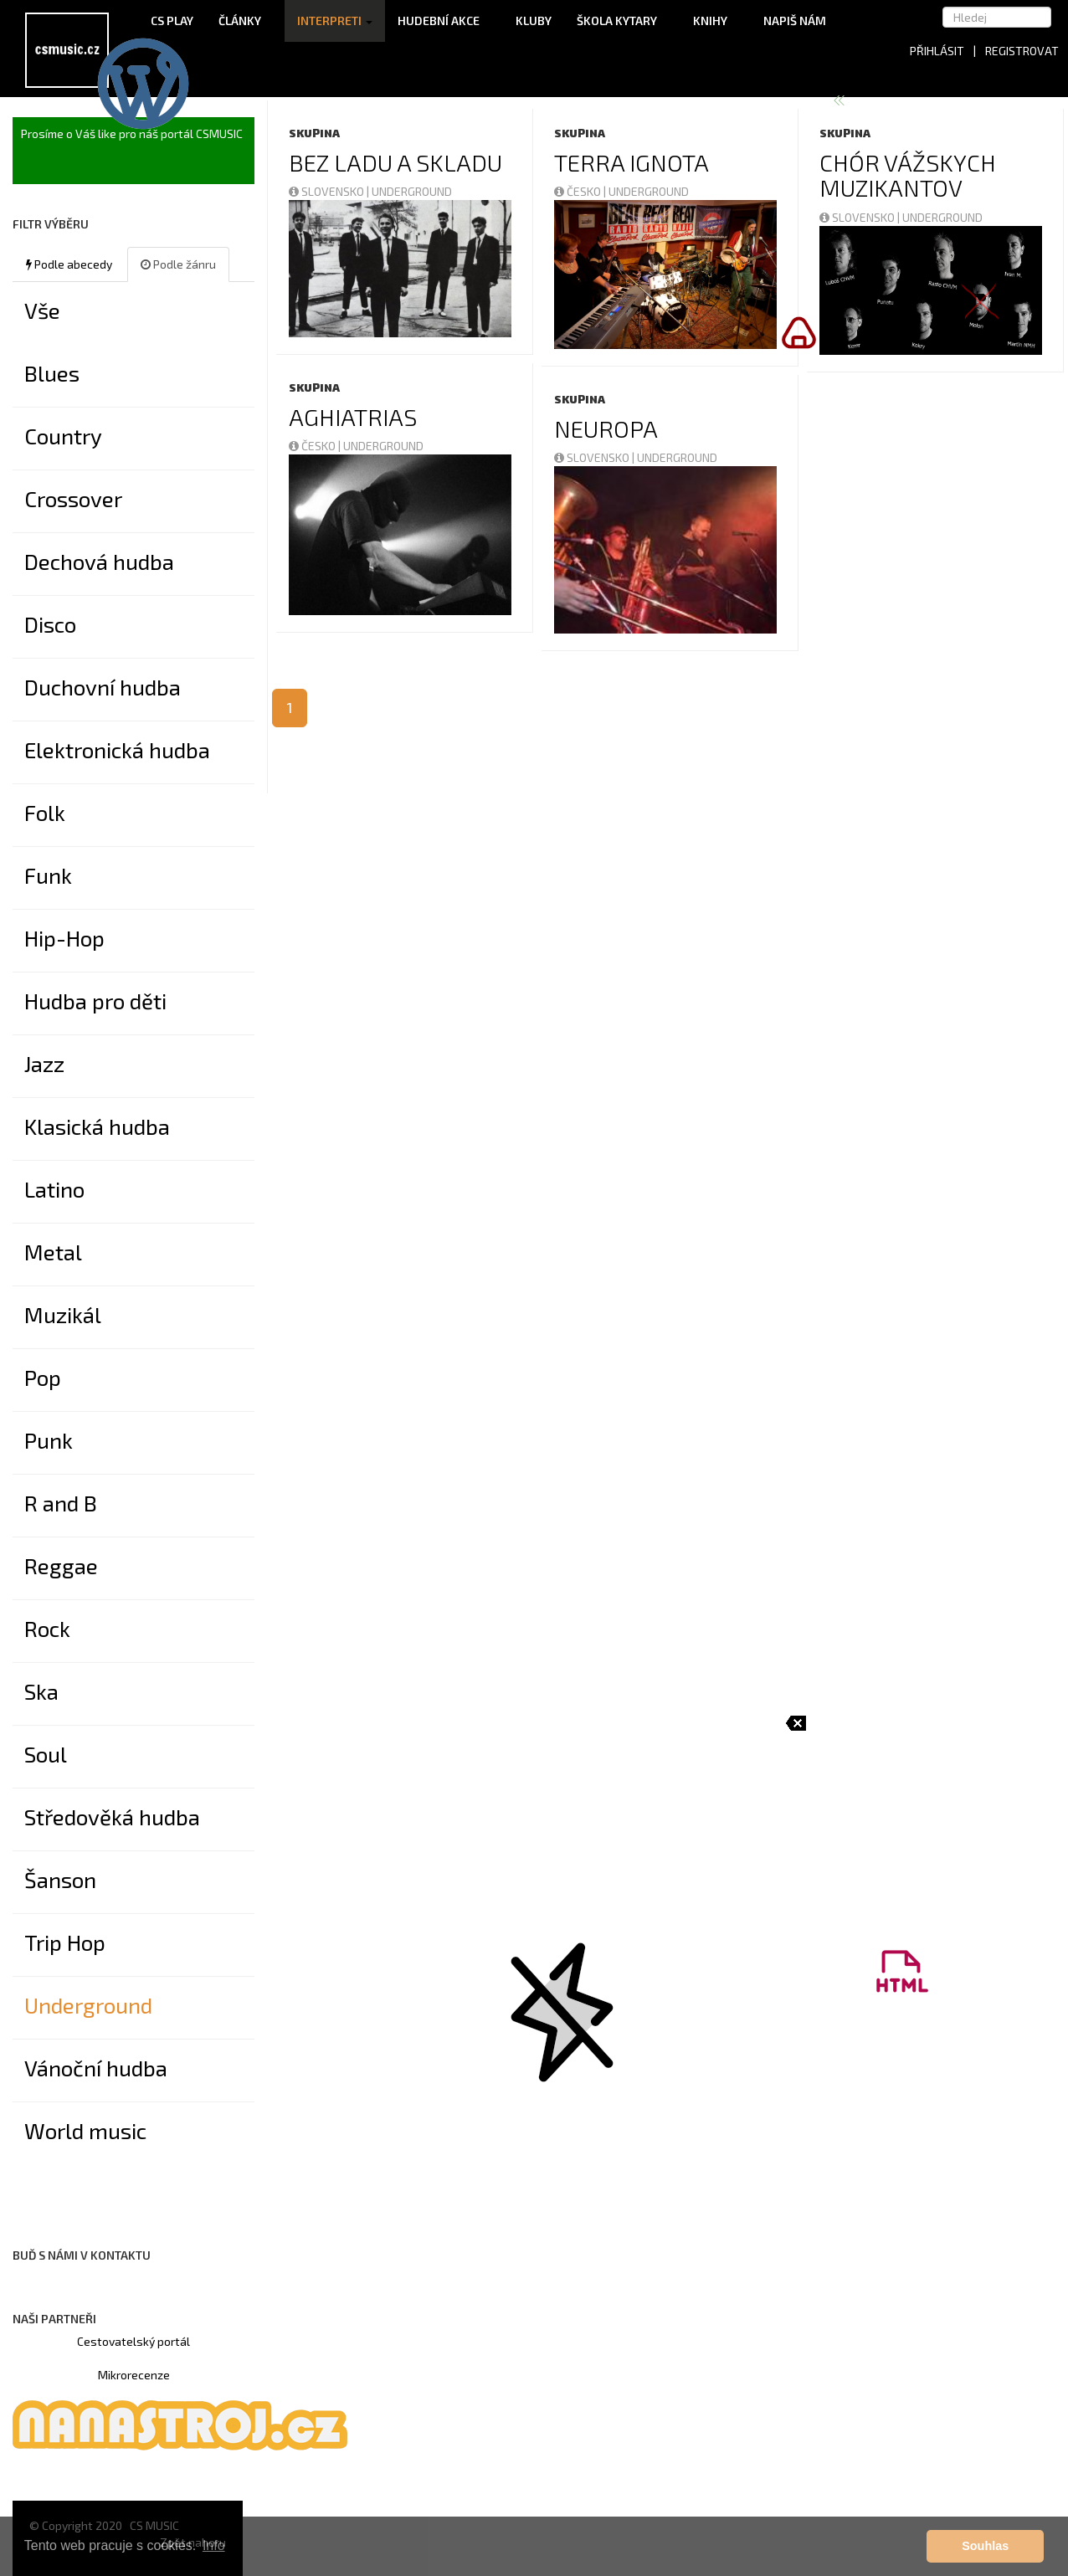  I want to click on go back to the beginning, so click(840, 100).